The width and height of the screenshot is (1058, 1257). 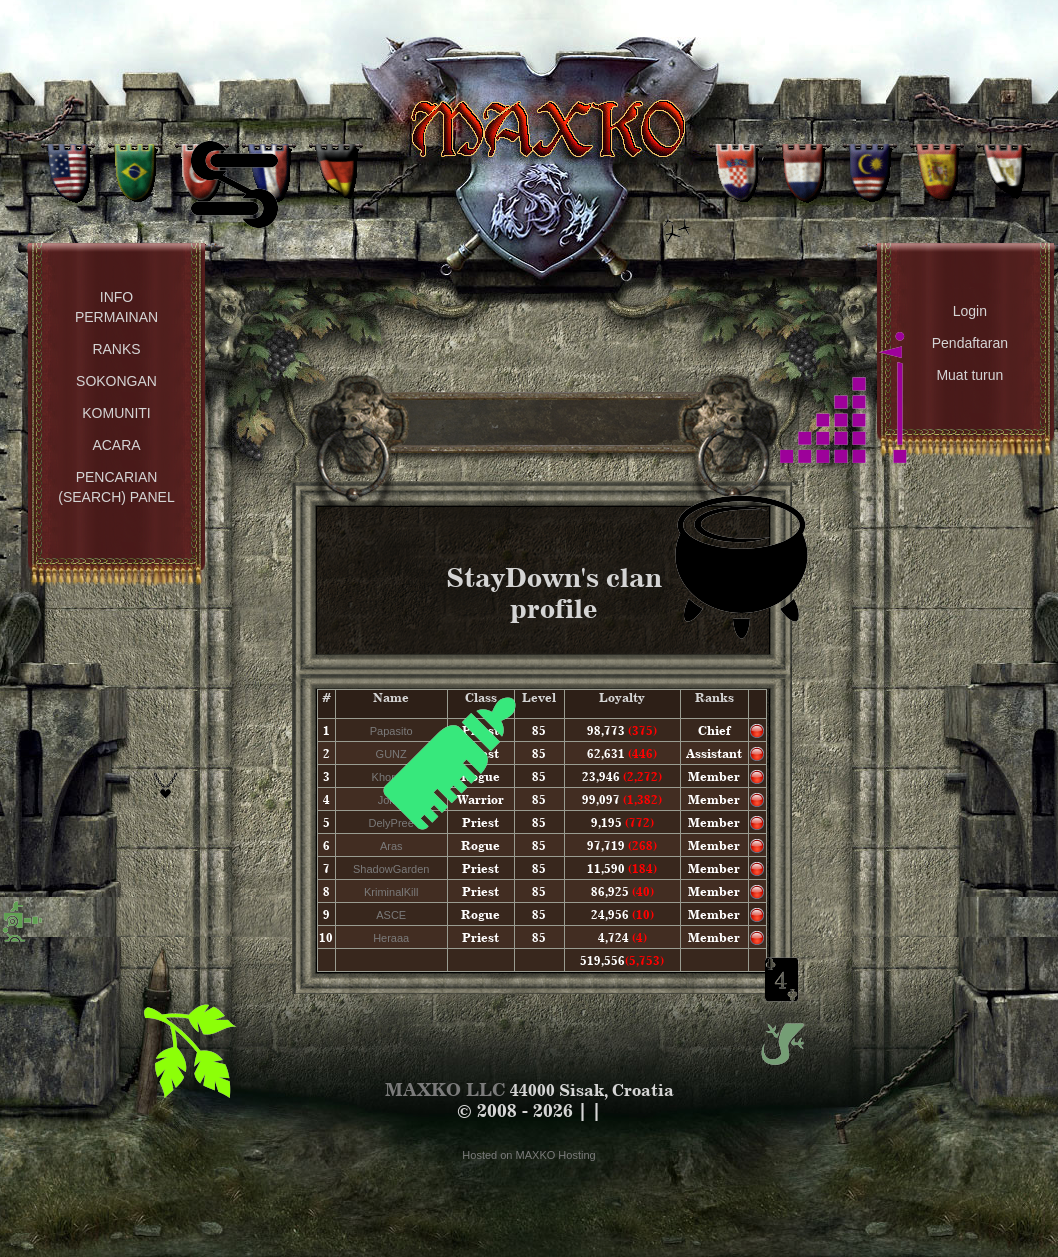 I want to click on track baby feeding schedule, so click(x=449, y=763).